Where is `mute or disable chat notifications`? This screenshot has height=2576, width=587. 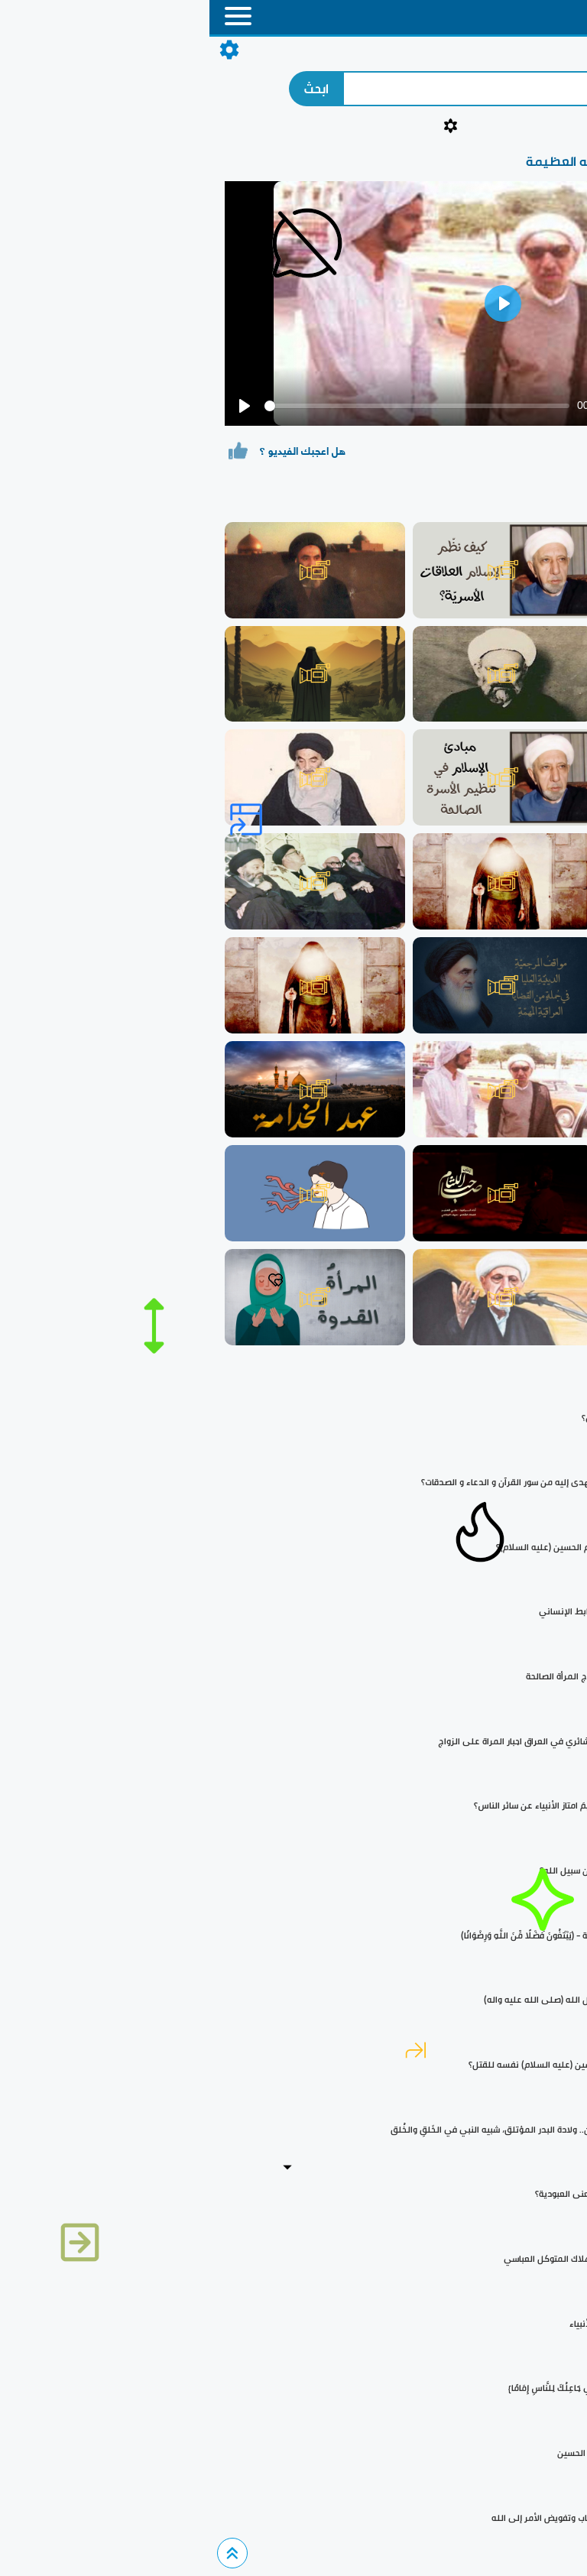
mute or disable chat notifications is located at coordinates (307, 243).